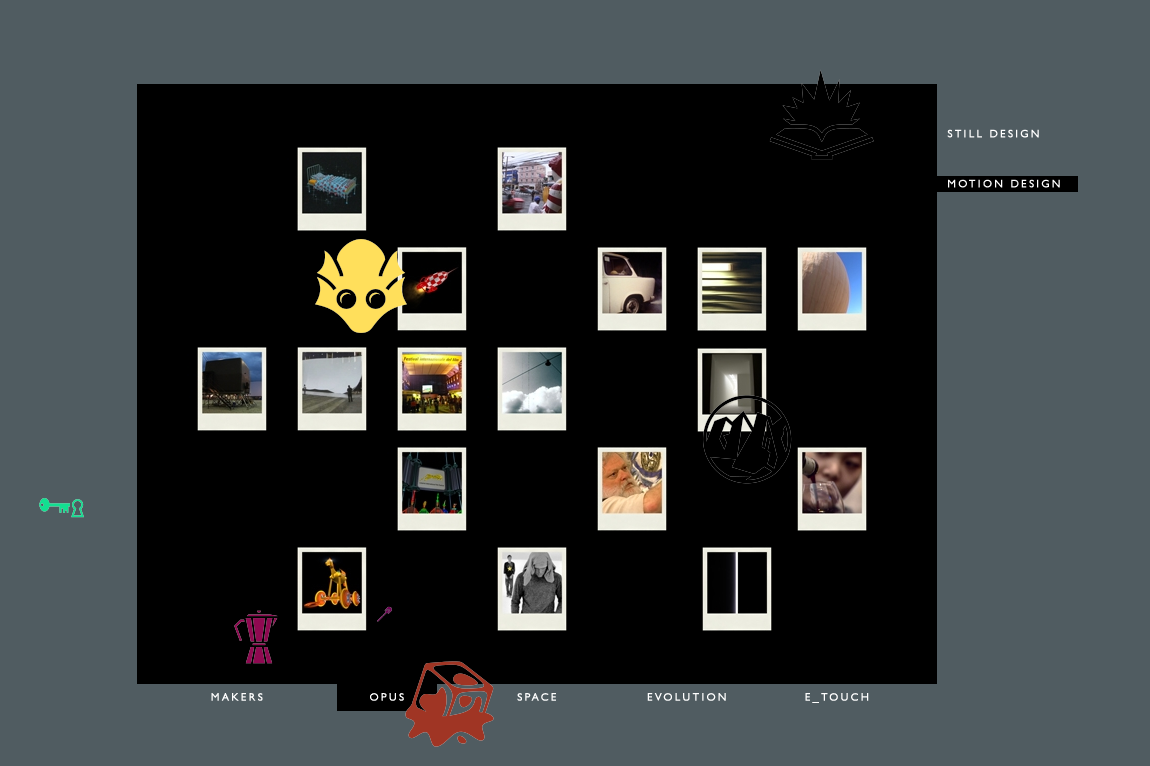  What do you see at coordinates (747, 439) in the screenshot?
I see `indicates arctic or cold climate game environment` at bounding box center [747, 439].